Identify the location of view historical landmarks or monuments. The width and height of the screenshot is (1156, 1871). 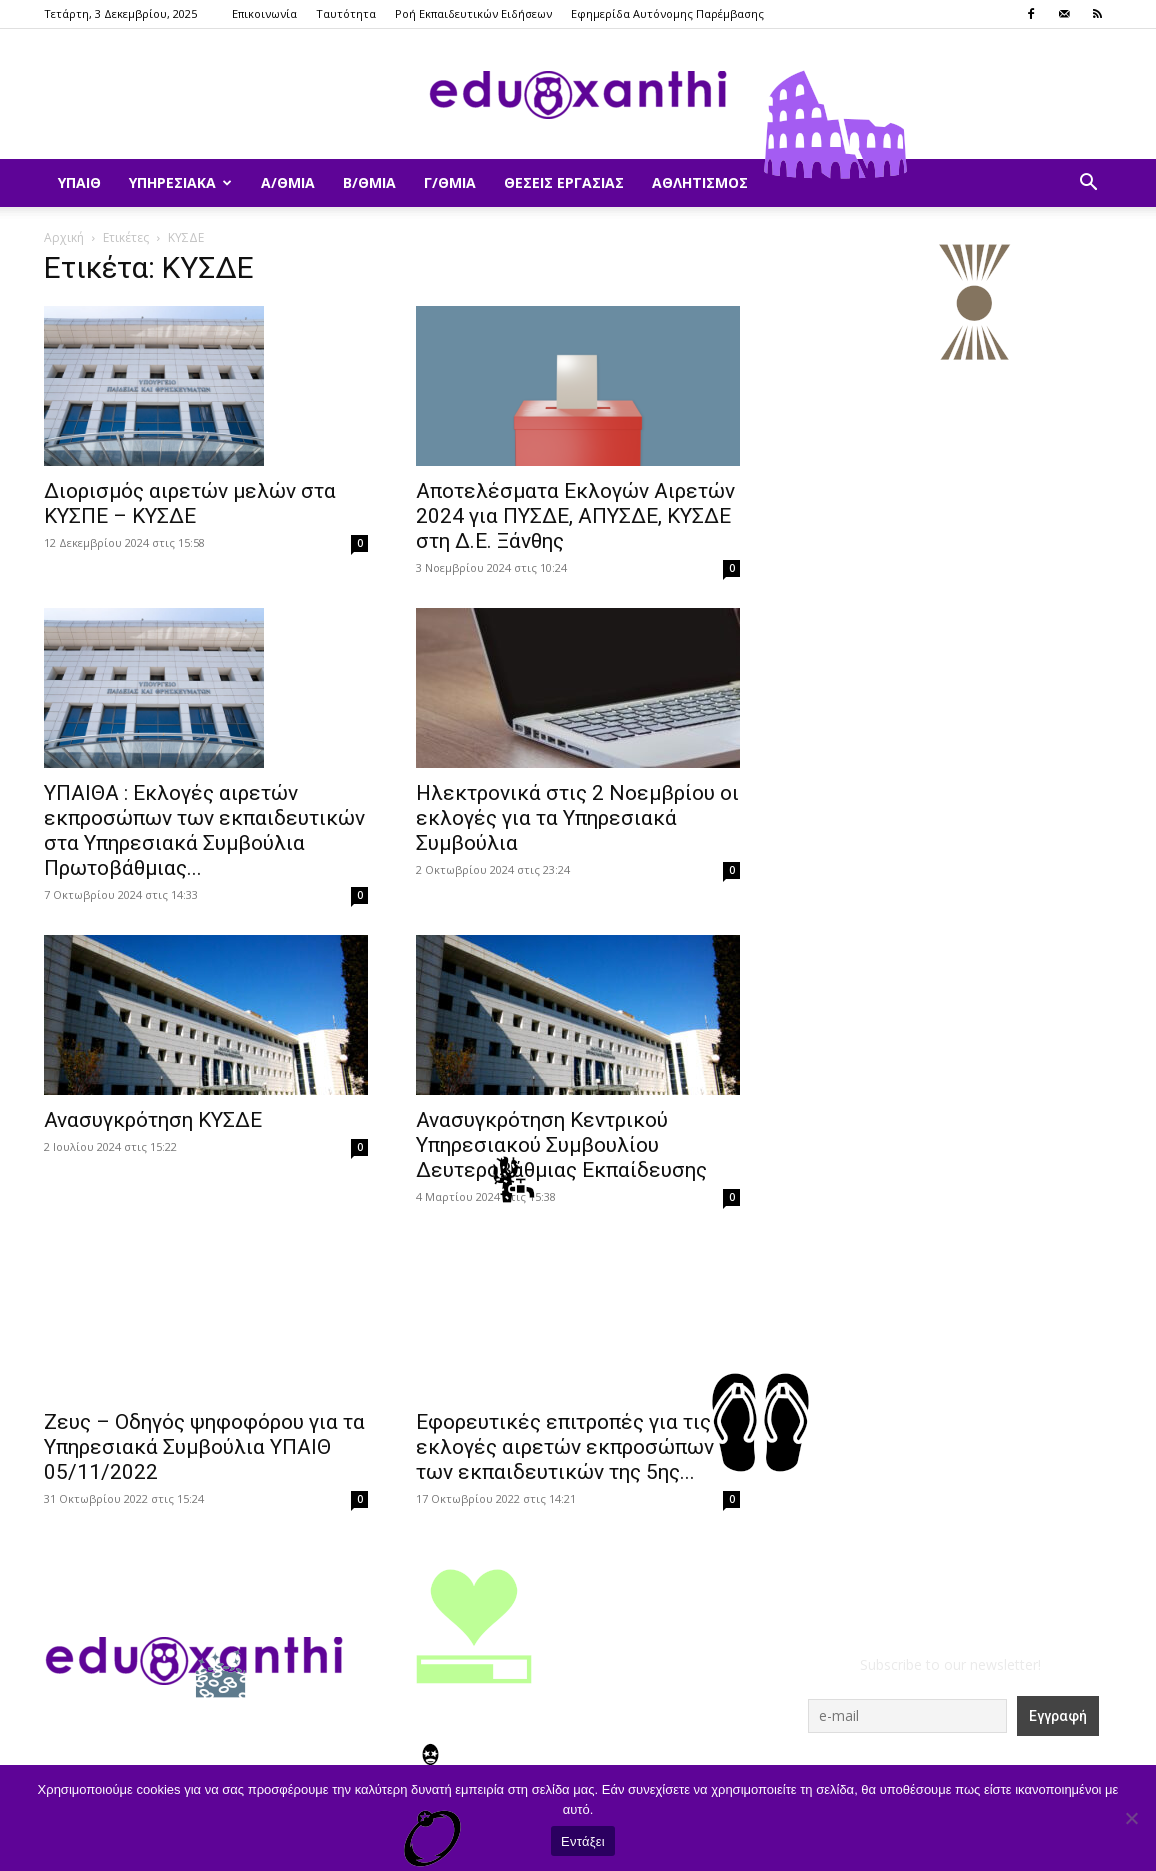
(835, 124).